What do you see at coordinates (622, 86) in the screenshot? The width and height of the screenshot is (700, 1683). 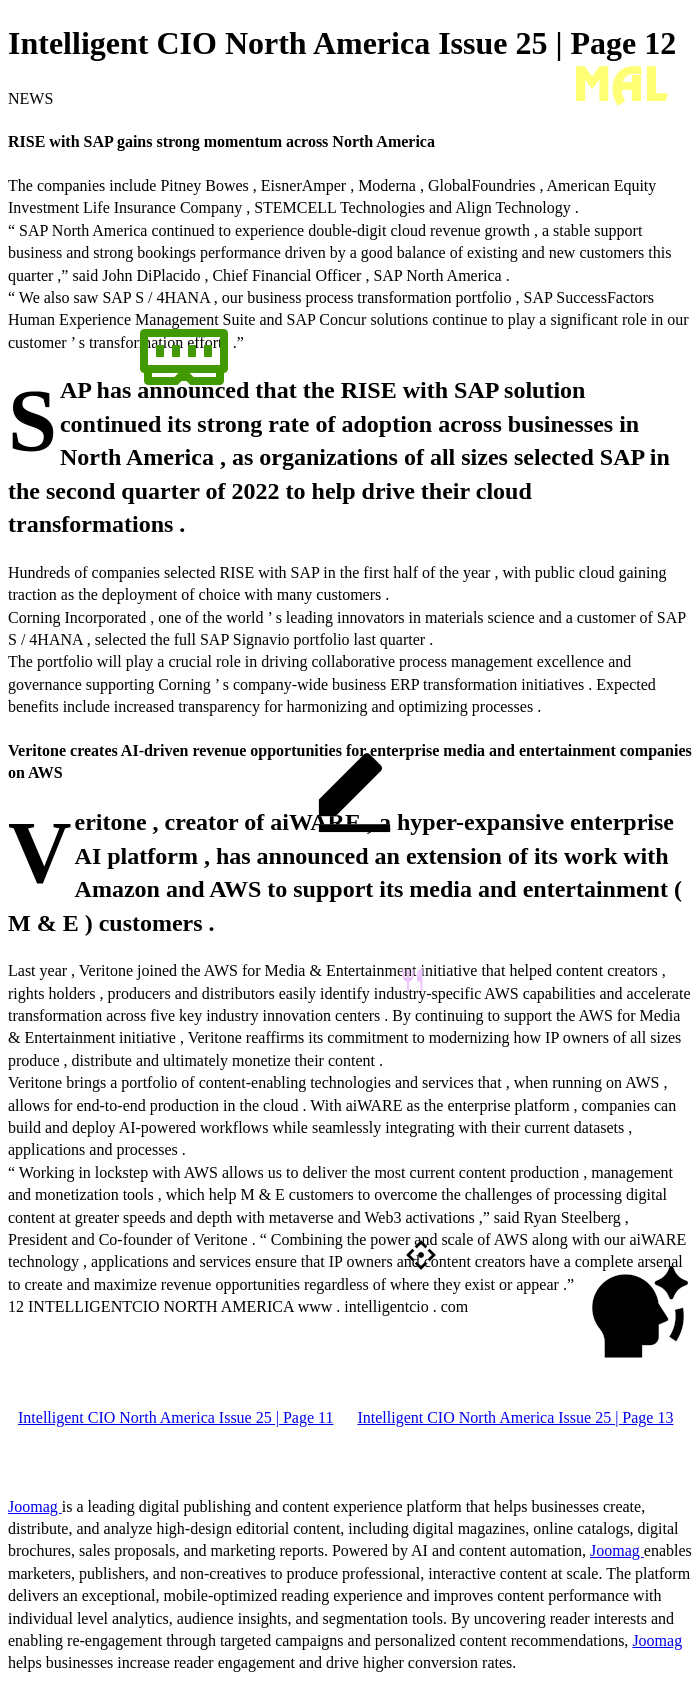 I see `open MyAnimeList app or website` at bounding box center [622, 86].